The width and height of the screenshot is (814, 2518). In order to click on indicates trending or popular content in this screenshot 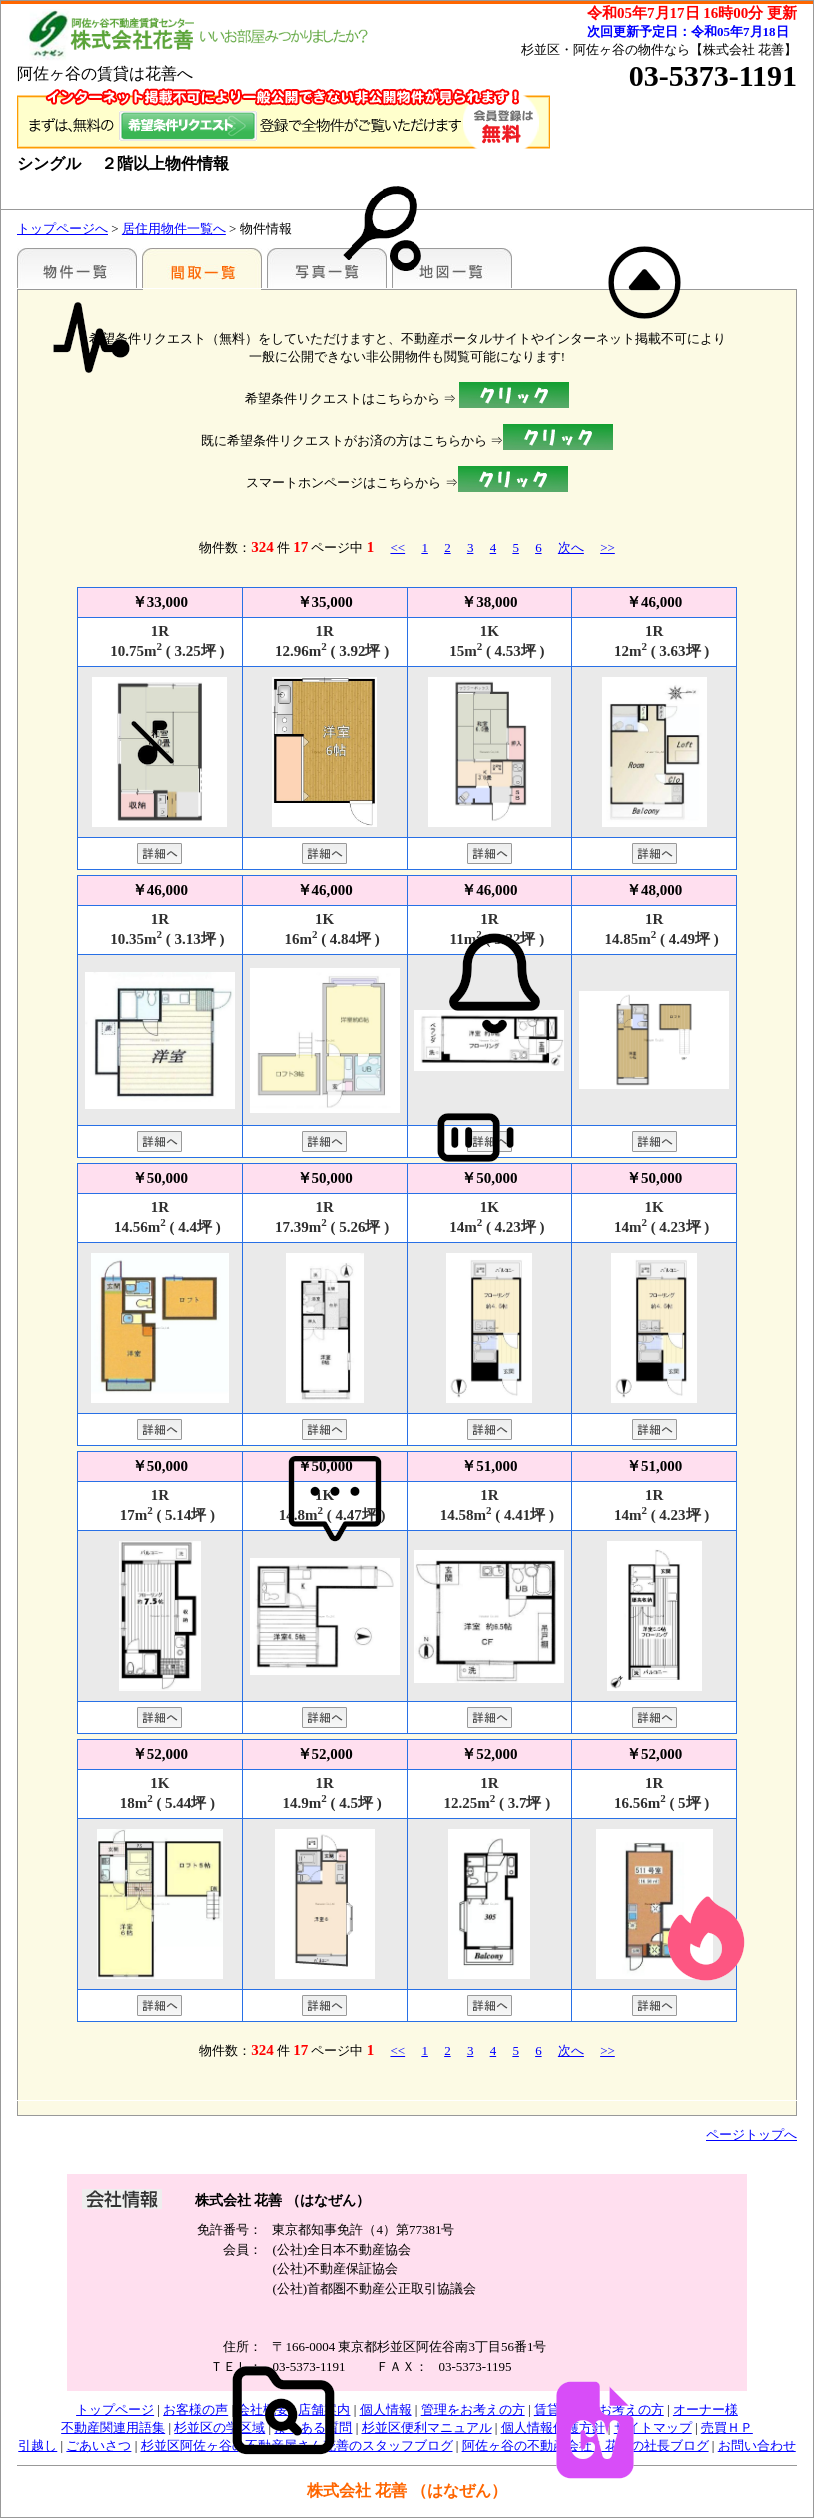, I will do `click(706, 1939)`.